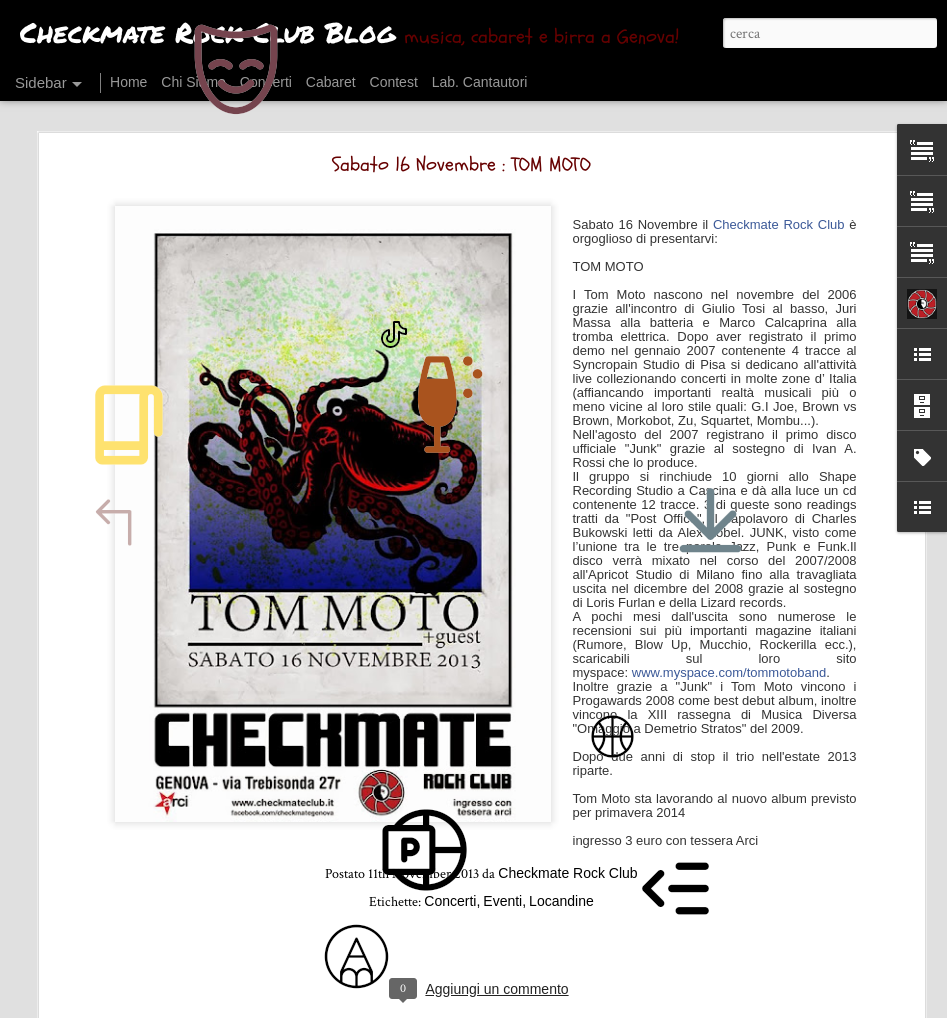 The image size is (947, 1018). What do you see at coordinates (115, 522) in the screenshot?
I see `go back to previous screen` at bounding box center [115, 522].